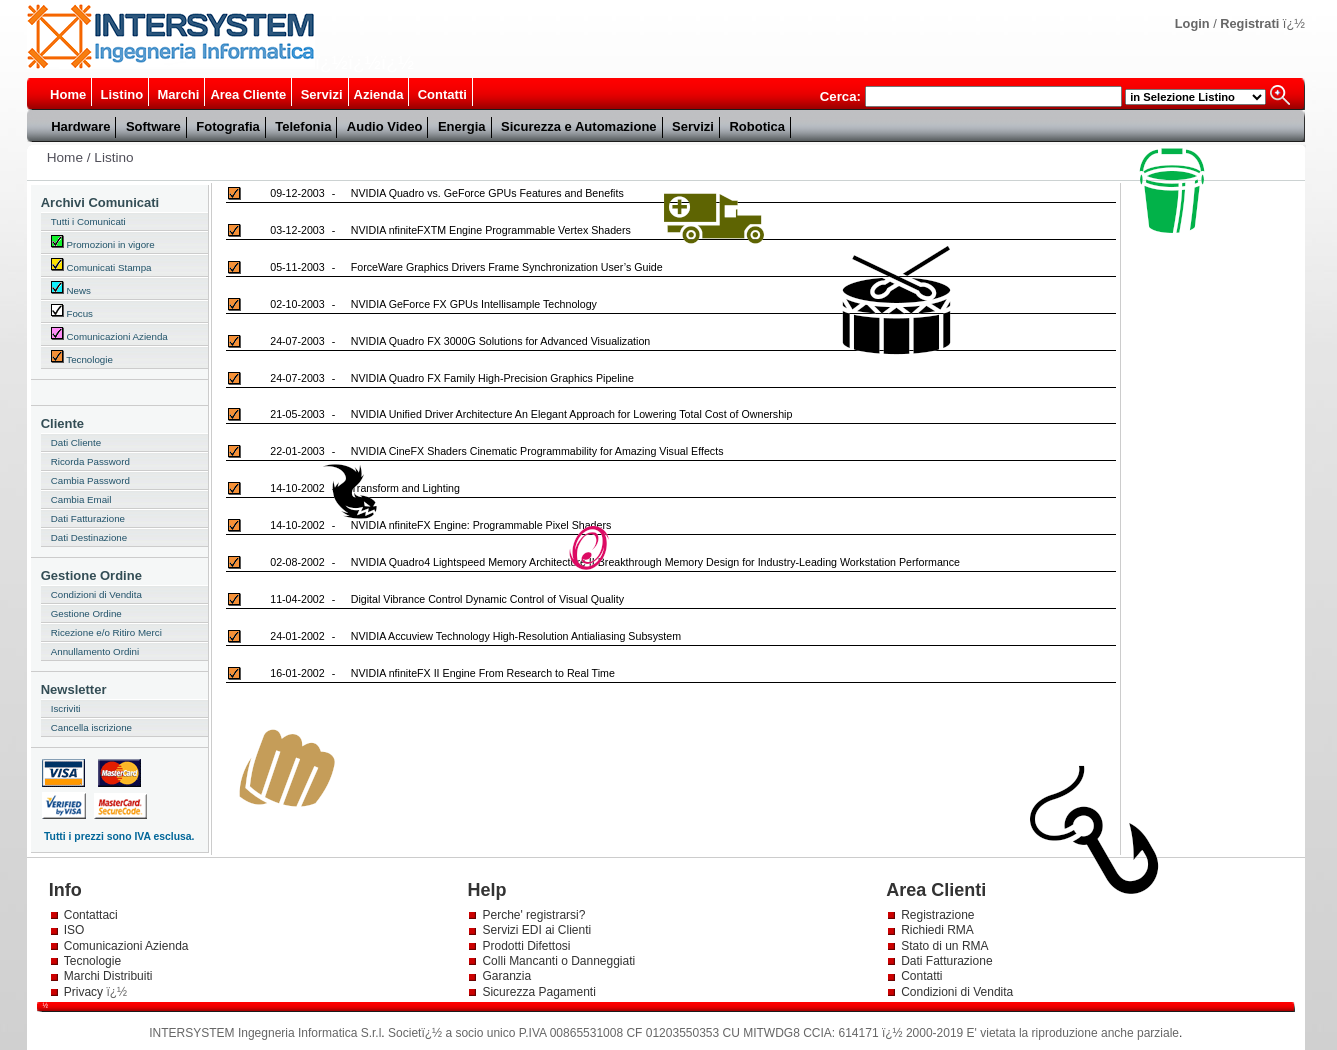  What do you see at coordinates (589, 548) in the screenshot?
I see `access a portal or gateway feature` at bounding box center [589, 548].